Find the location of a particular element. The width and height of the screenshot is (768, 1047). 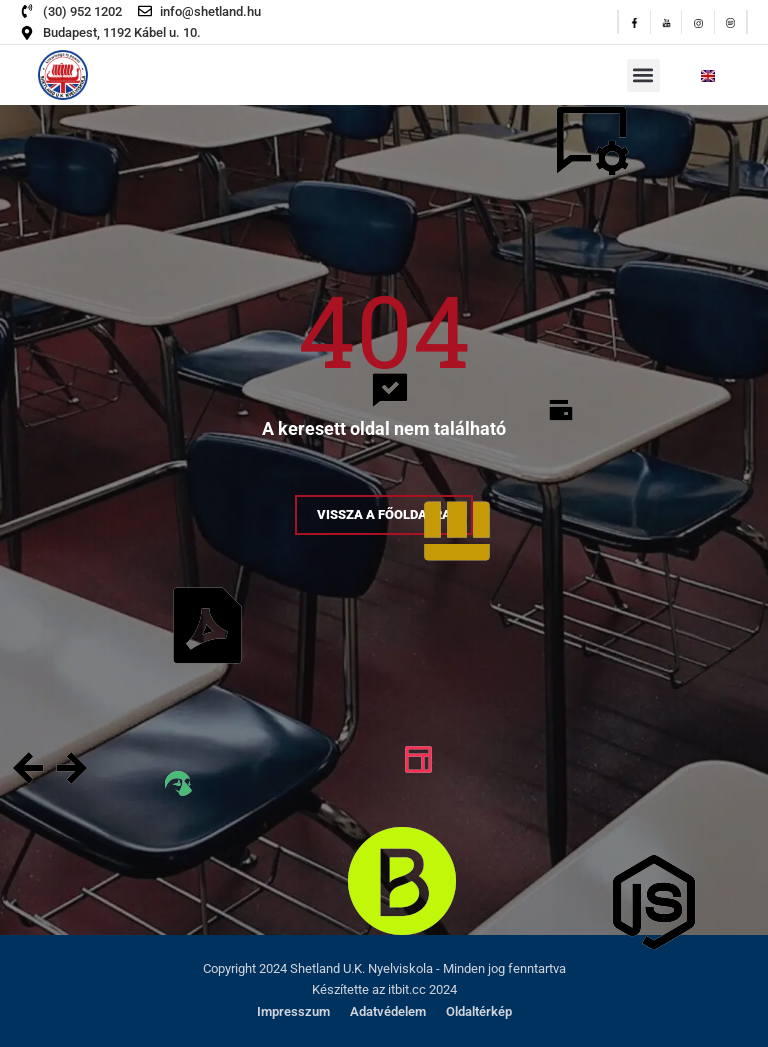

message sent successfully is located at coordinates (390, 389).